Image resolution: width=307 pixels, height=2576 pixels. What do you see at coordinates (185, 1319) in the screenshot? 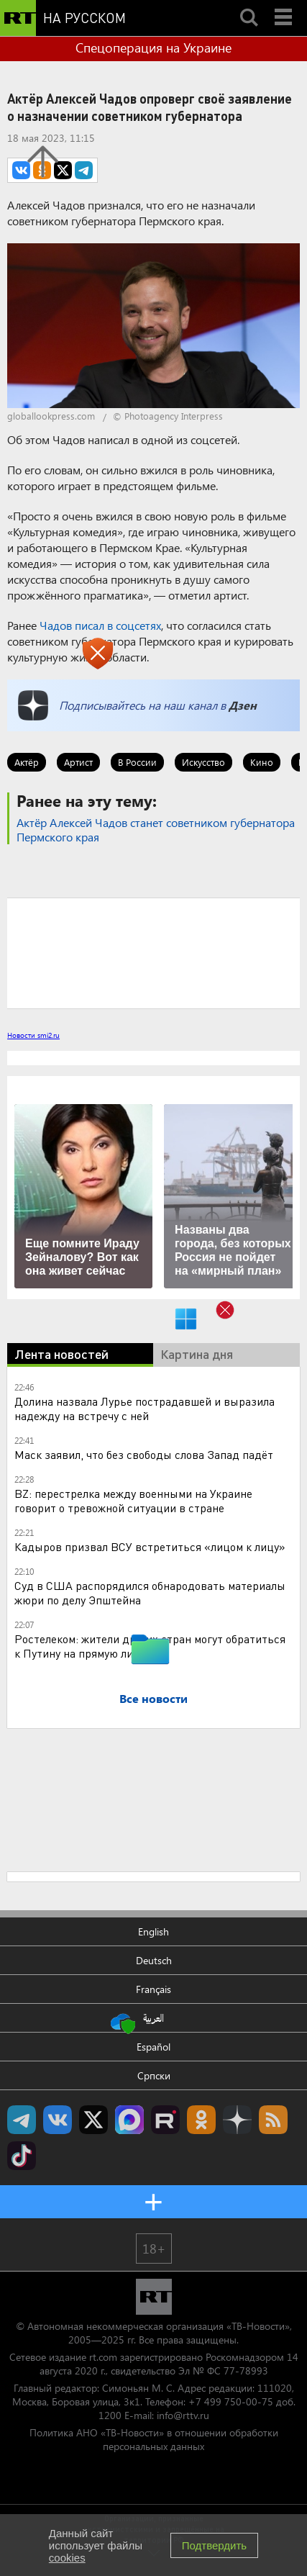
I see `open the Windows start menu` at bounding box center [185, 1319].